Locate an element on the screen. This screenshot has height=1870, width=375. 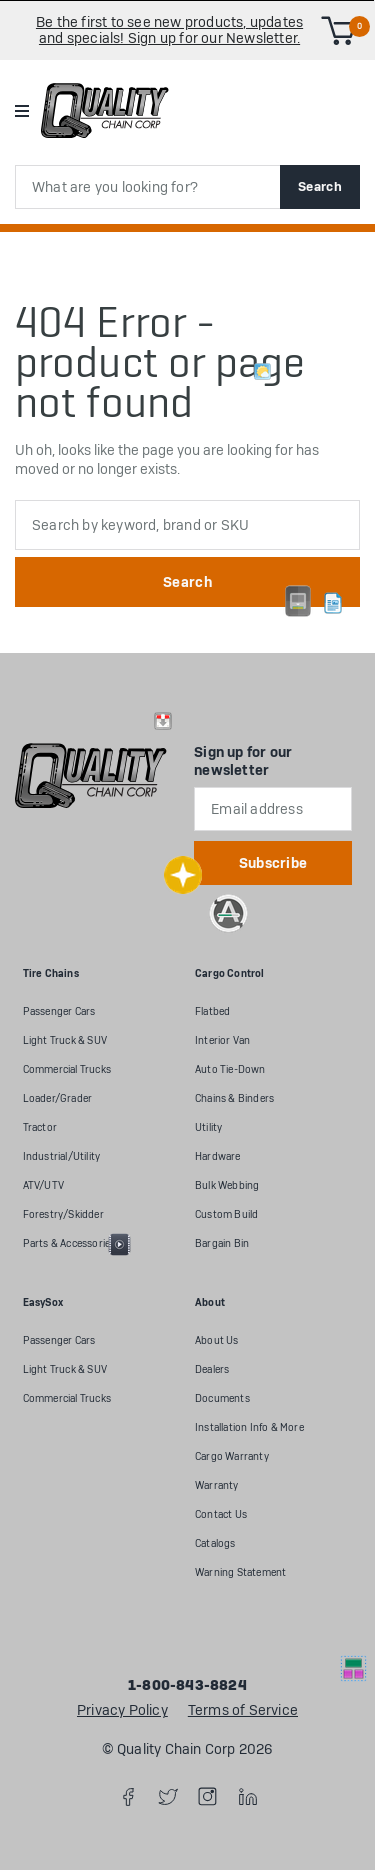
open the weather app is located at coordinates (262, 371).